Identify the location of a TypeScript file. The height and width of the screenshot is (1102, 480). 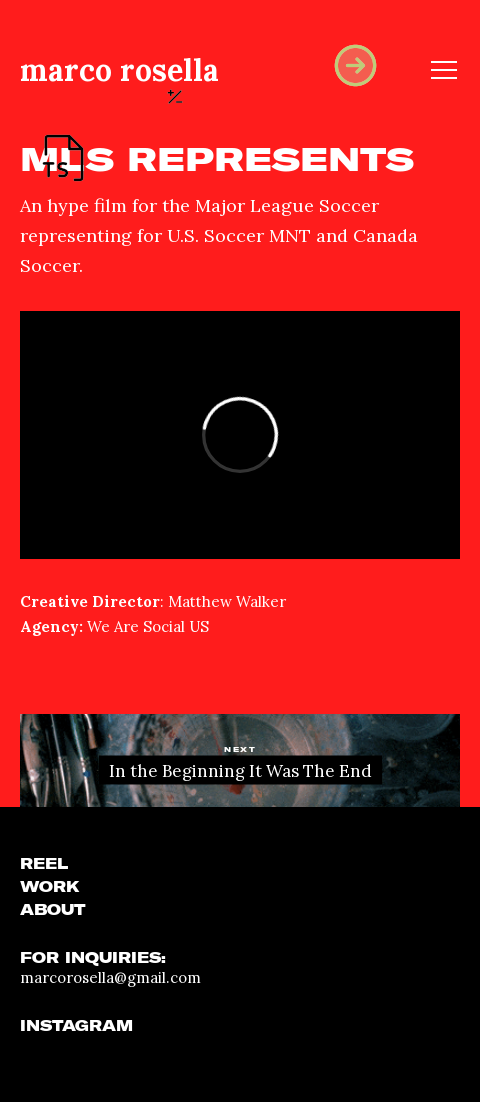
(64, 158).